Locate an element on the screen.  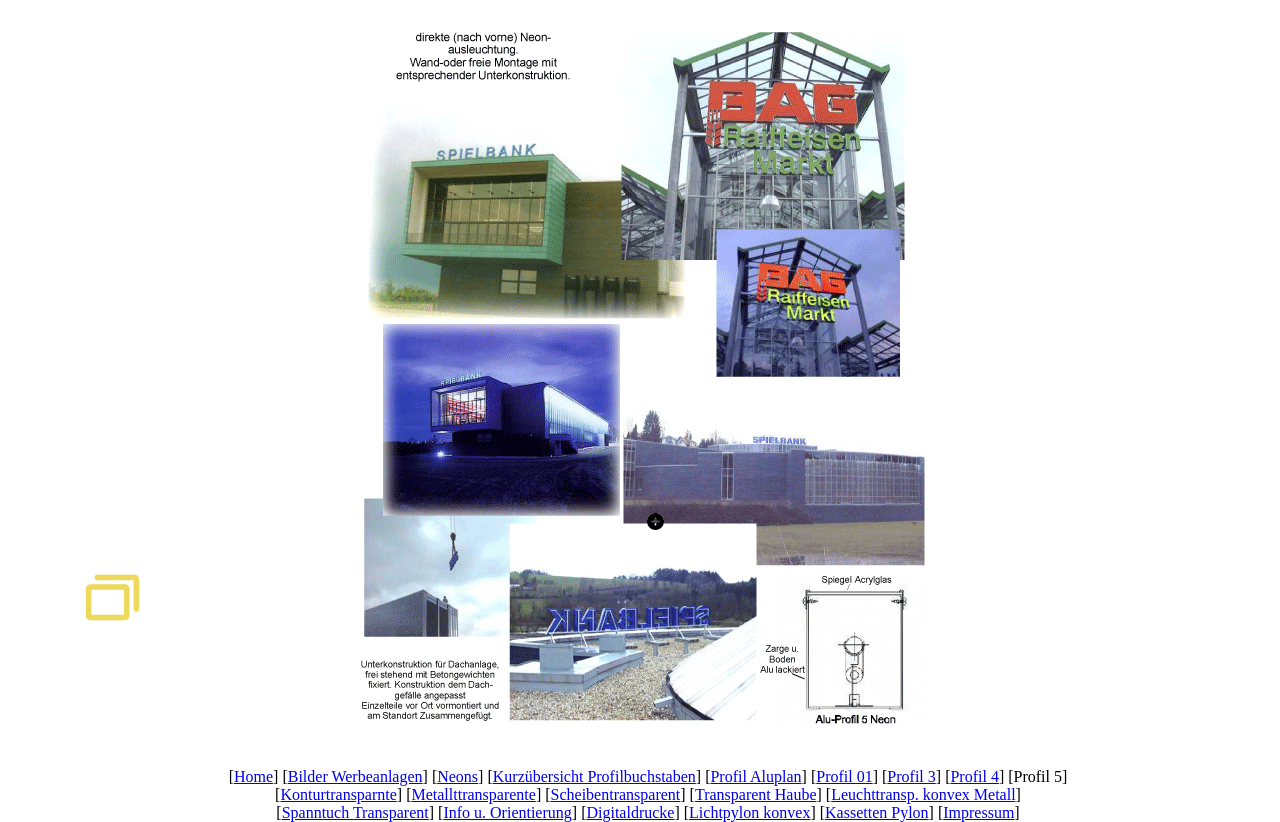
view stacked cards or layers is located at coordinates (112, 597).